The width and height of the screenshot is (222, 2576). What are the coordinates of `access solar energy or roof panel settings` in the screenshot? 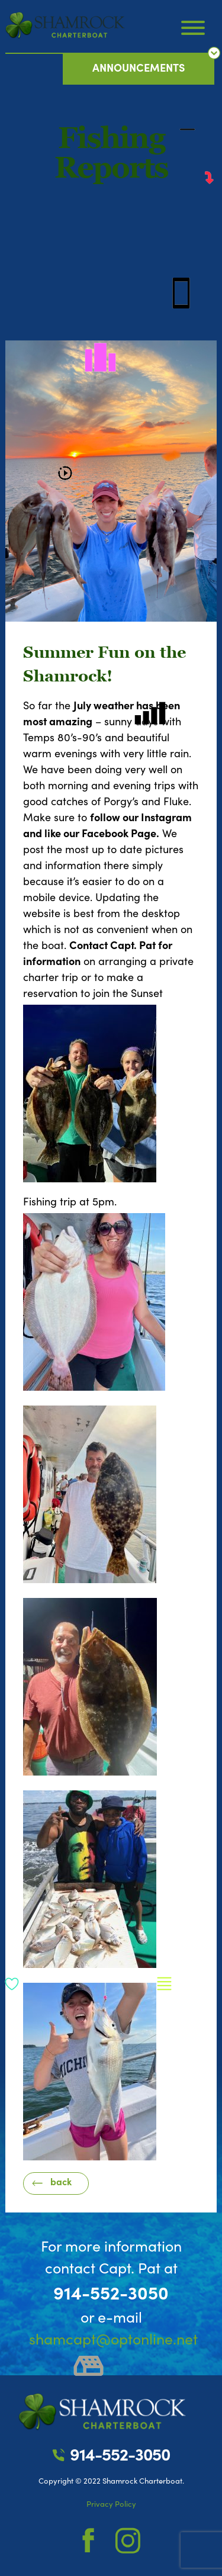 It's located at (88, 2366).